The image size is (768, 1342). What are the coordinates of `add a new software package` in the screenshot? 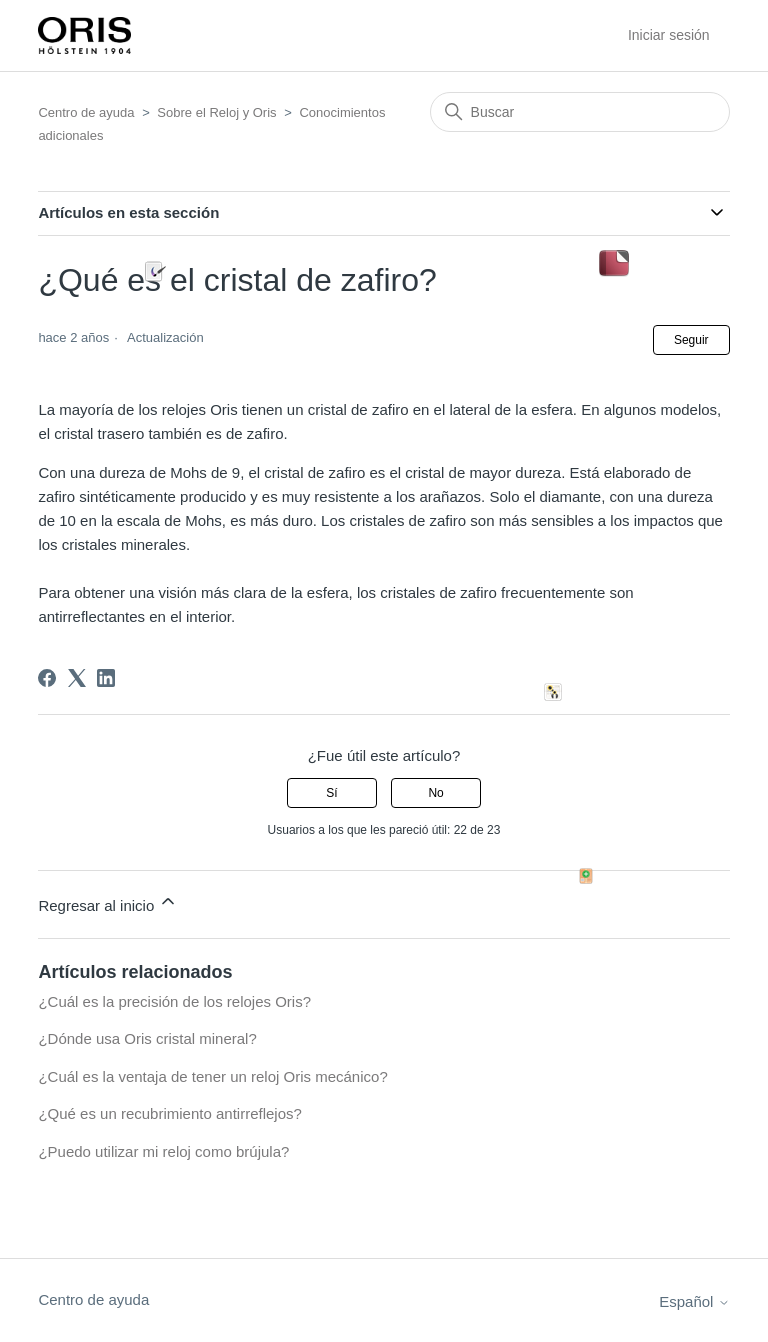 It's located at (586, 876).